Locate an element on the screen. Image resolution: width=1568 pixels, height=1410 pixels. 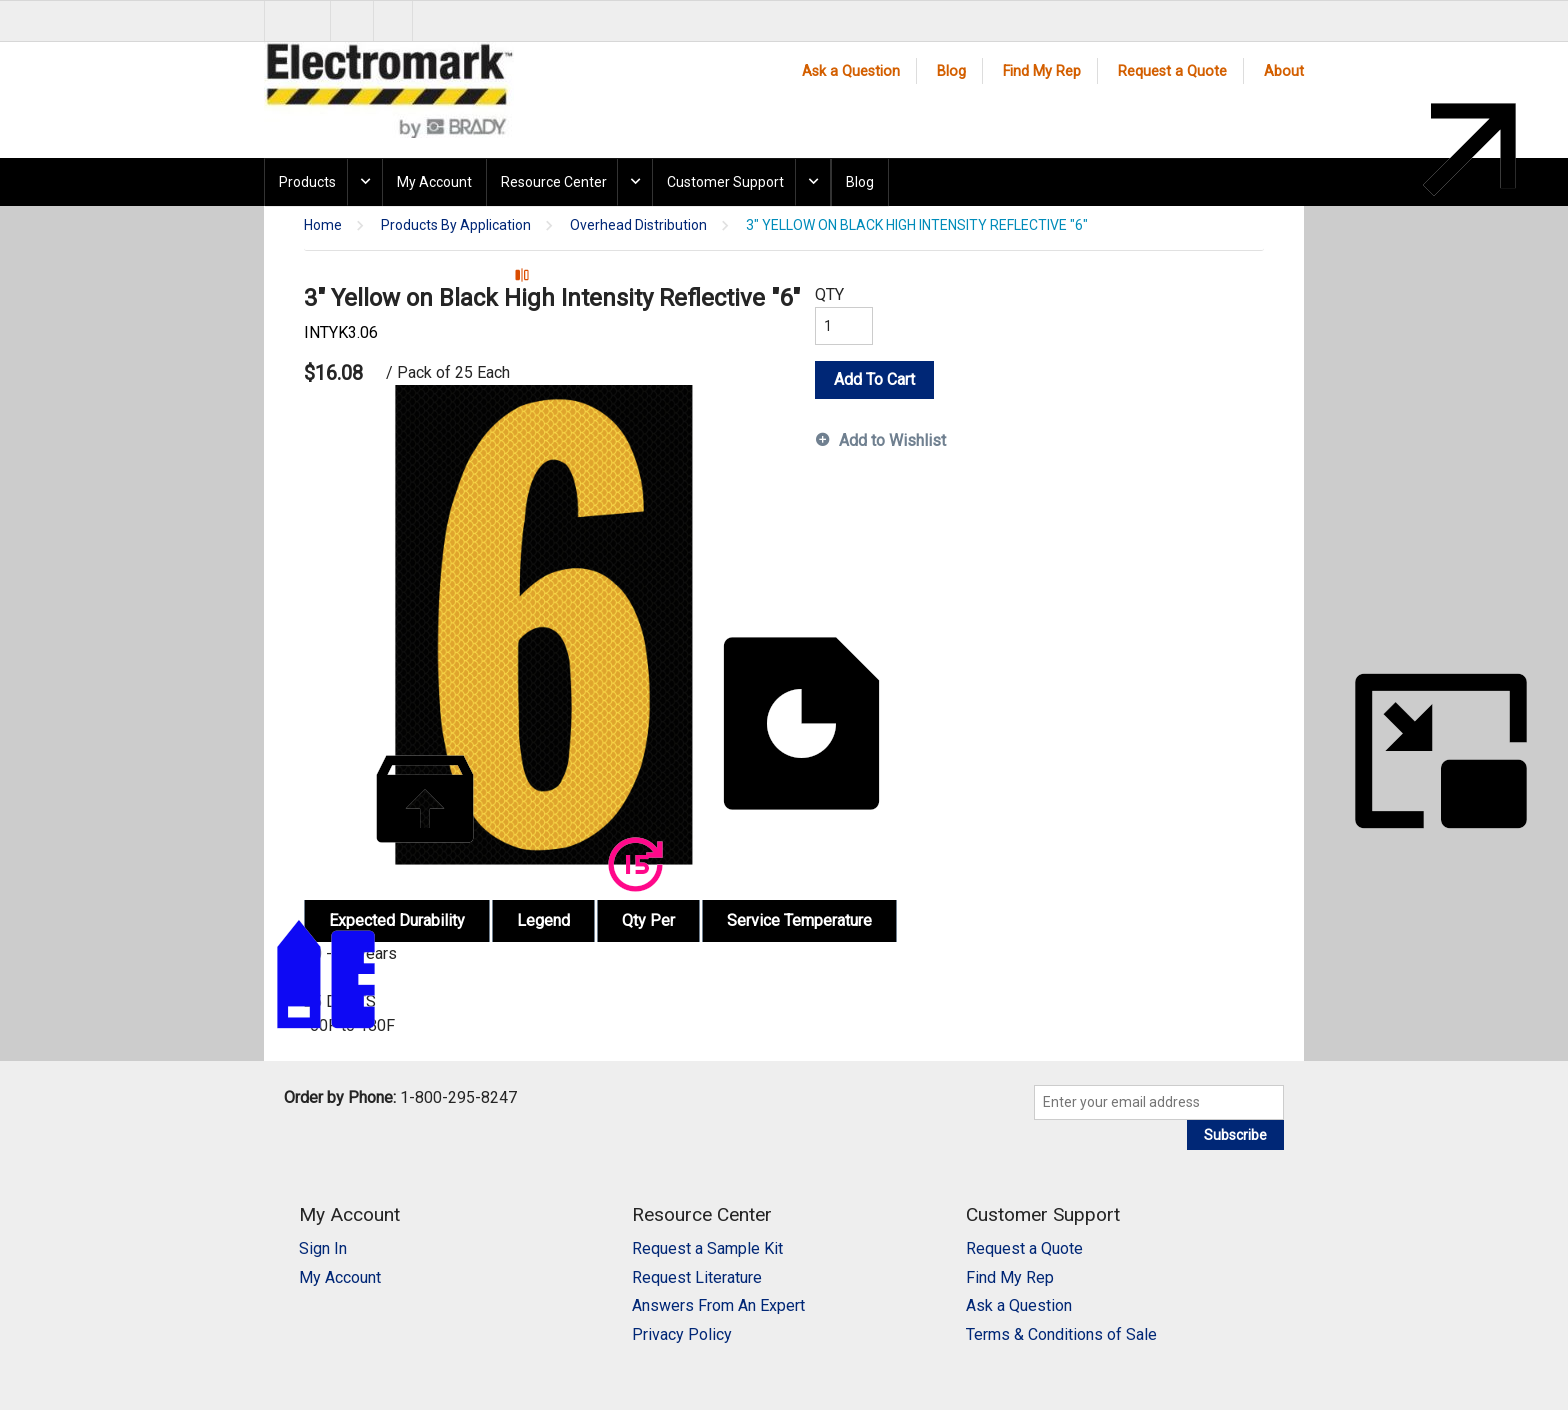
access design or editing tools is located at coordinates (326, 974).